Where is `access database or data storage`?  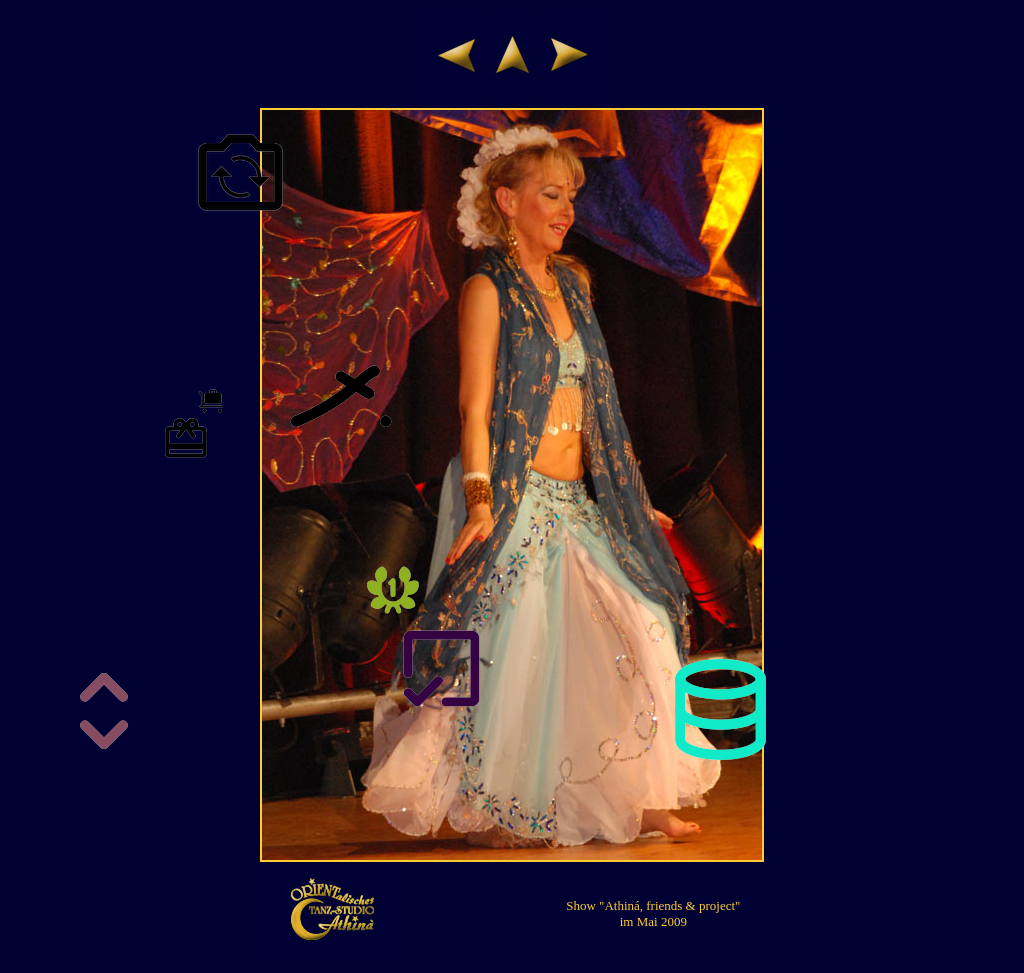 access database or data storage is located at coordinates (720, 709).